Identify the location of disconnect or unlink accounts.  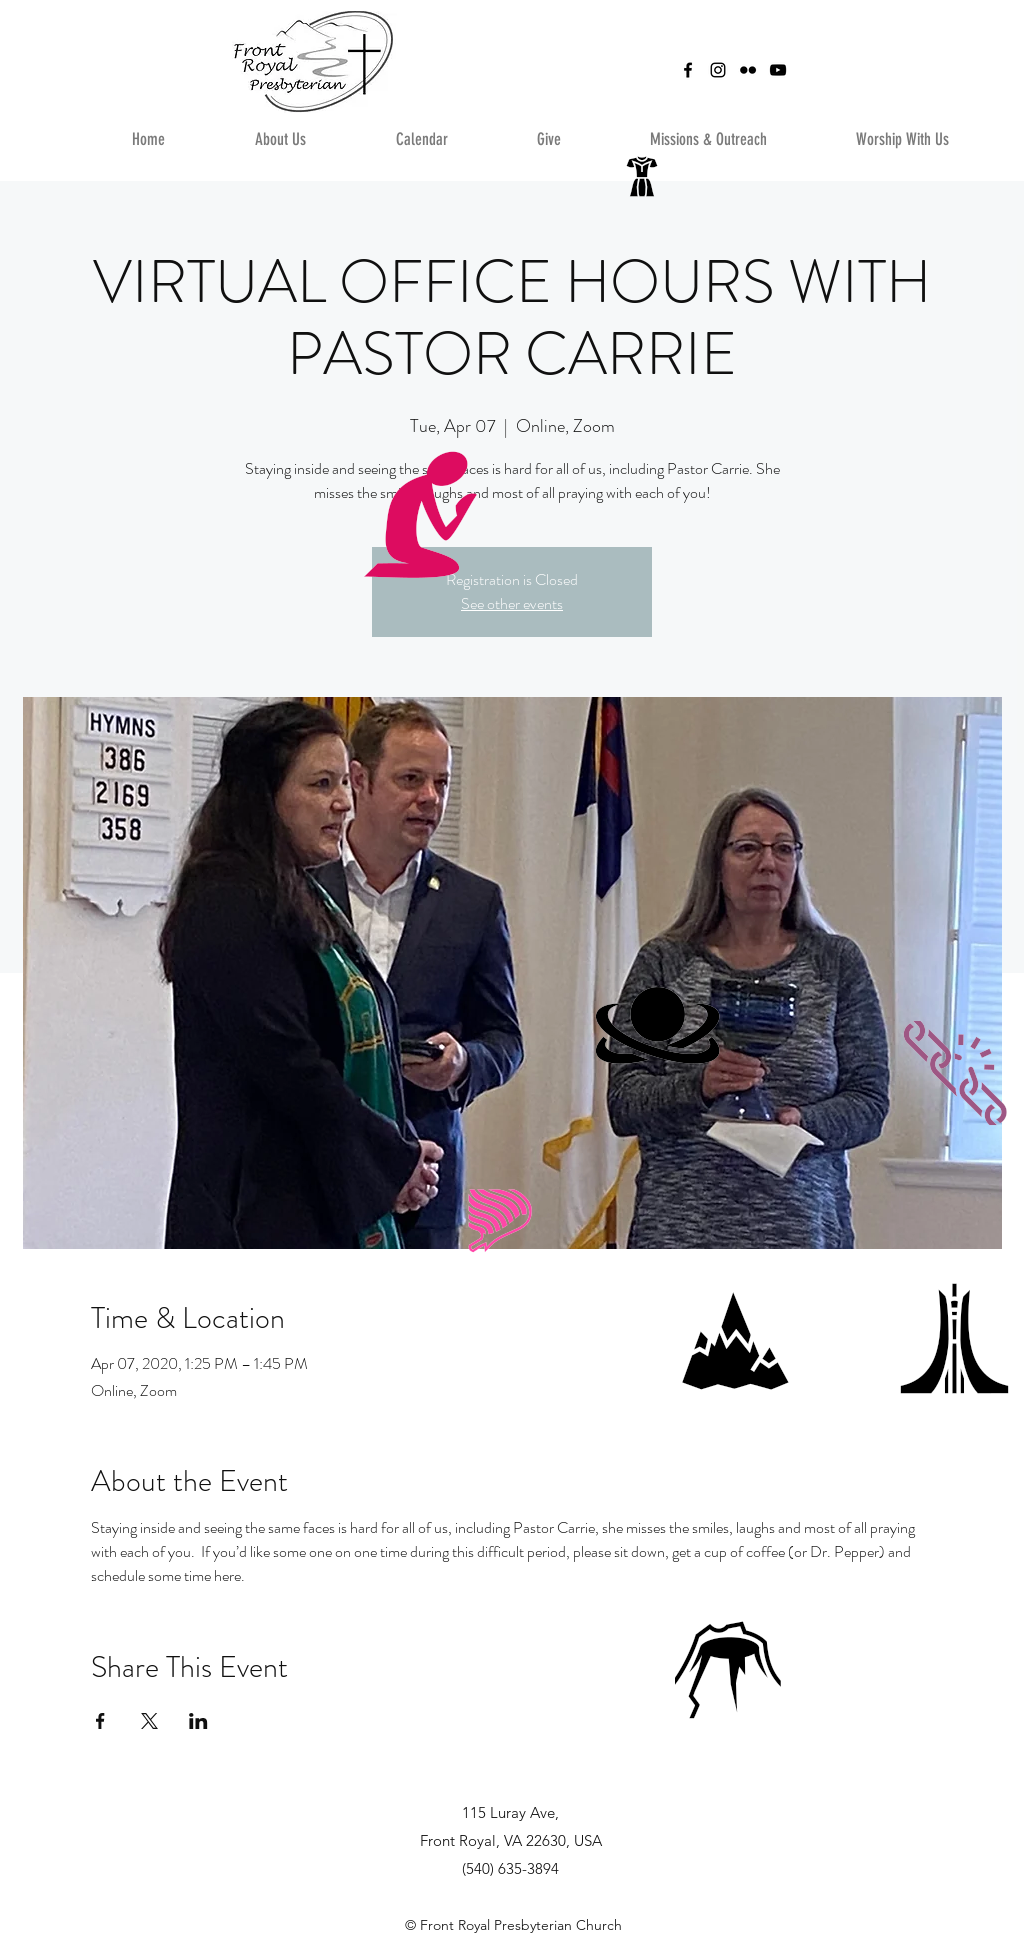
(955, 1073).